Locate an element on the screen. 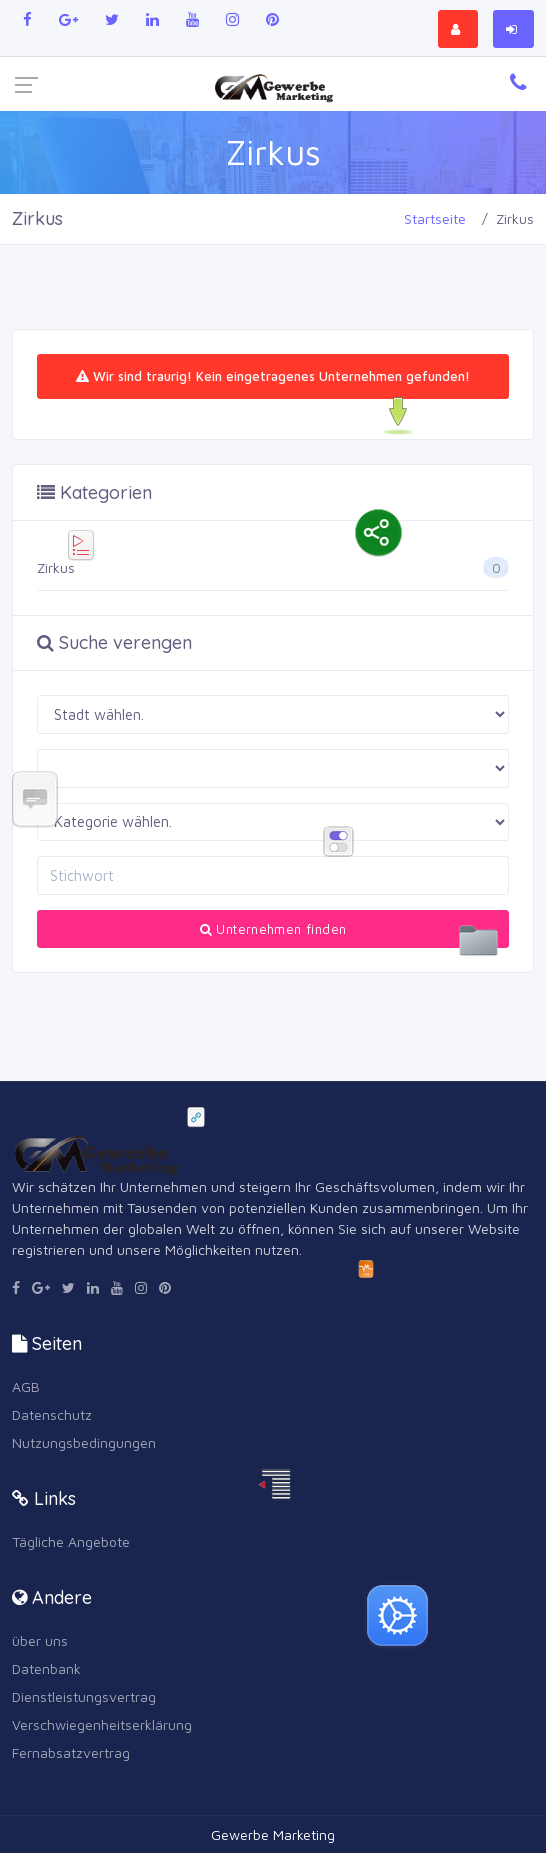 The image size is (546, 1853). save the current document is located at coordinates (398, 412).